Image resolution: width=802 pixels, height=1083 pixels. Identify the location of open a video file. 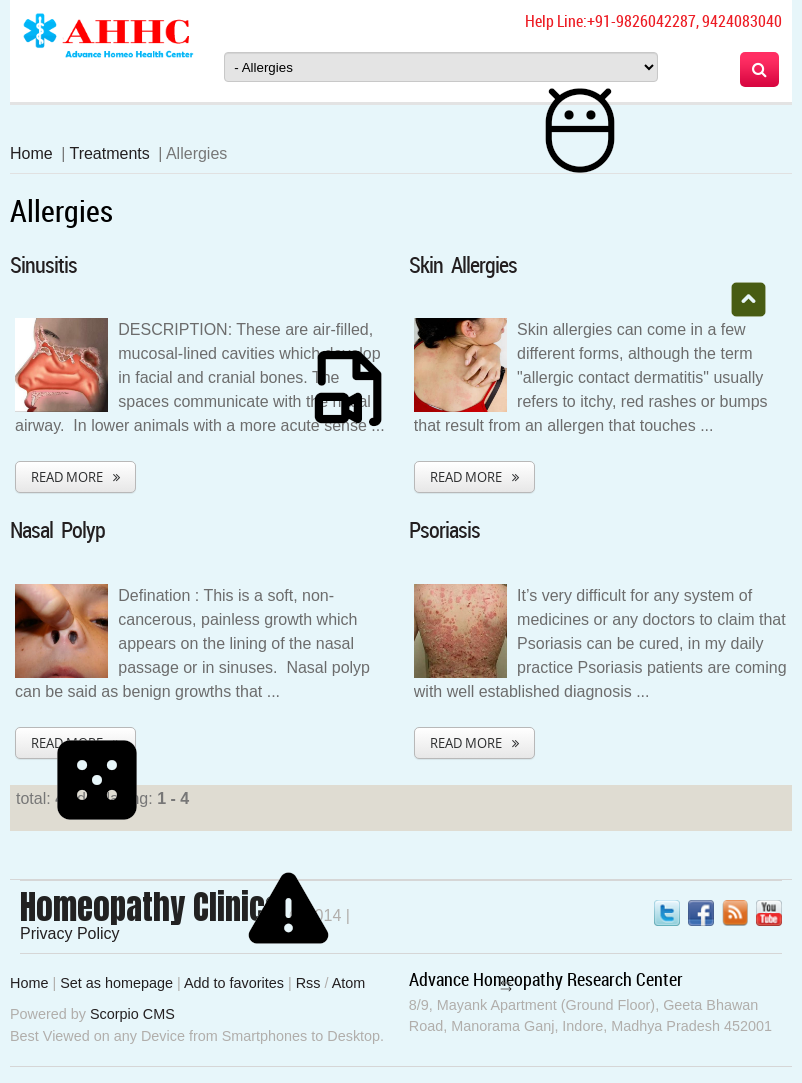
(349, 388).